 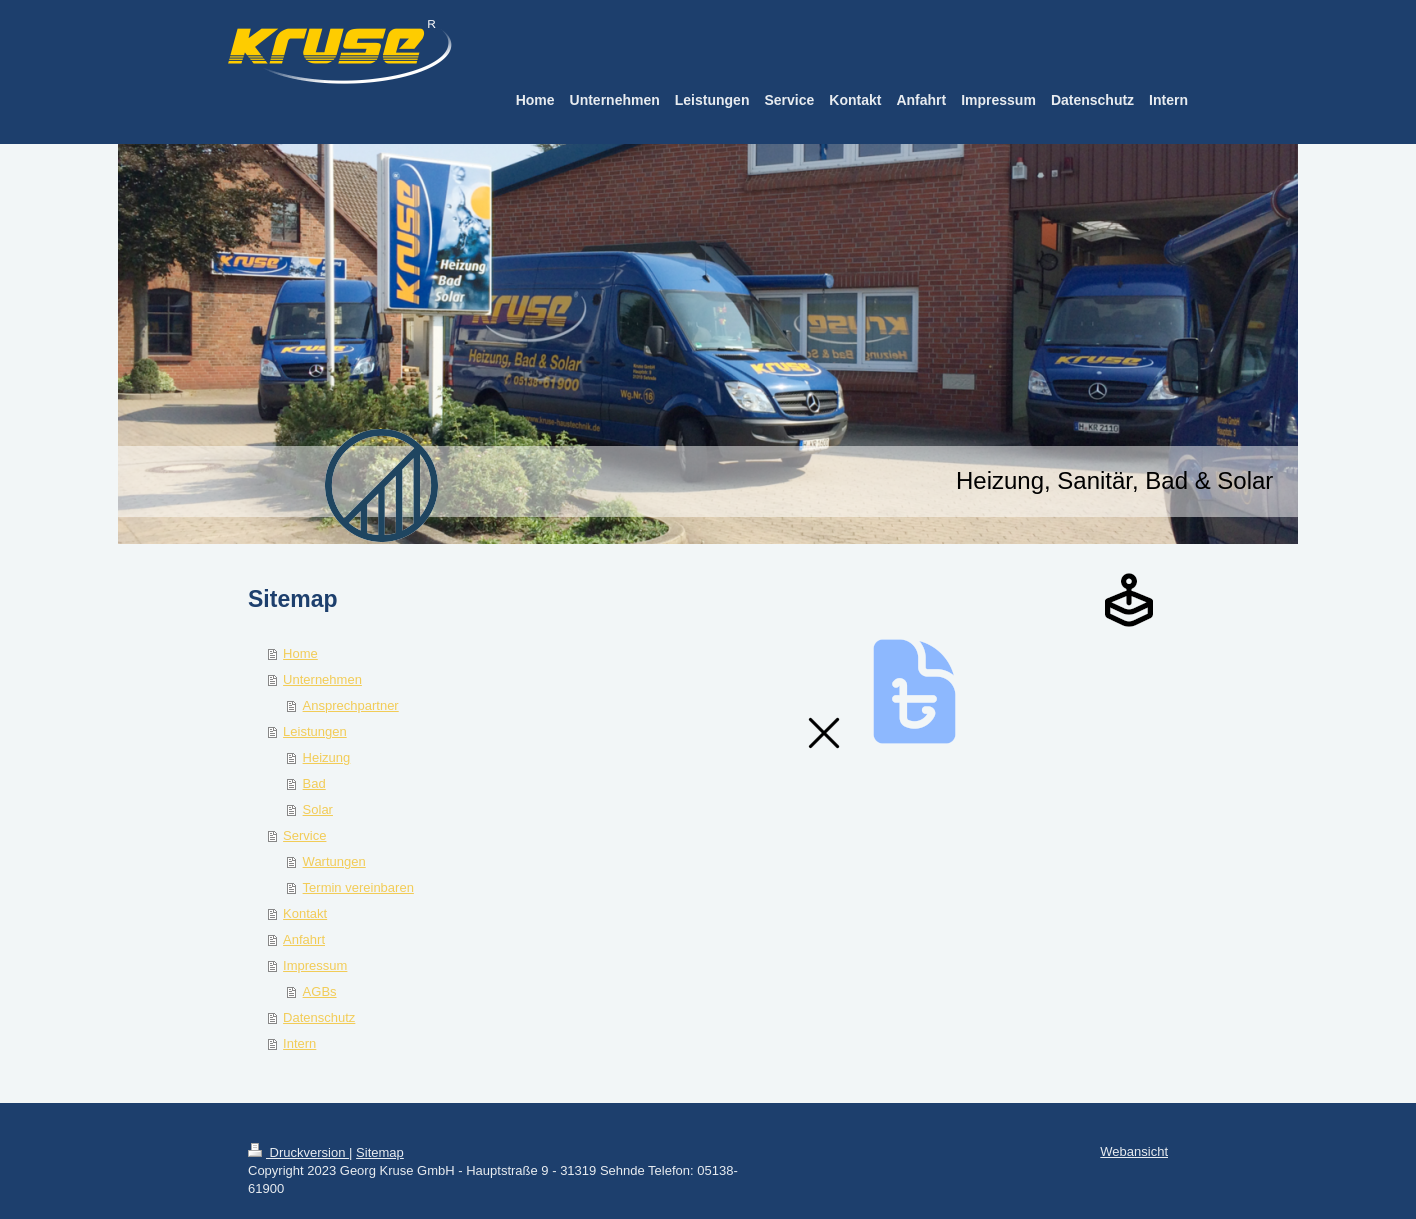 What do you see at coordinates (381, 485) in the screenshot?
I see `adjust contrast or brightness settings` at bounding box center [381, 485].